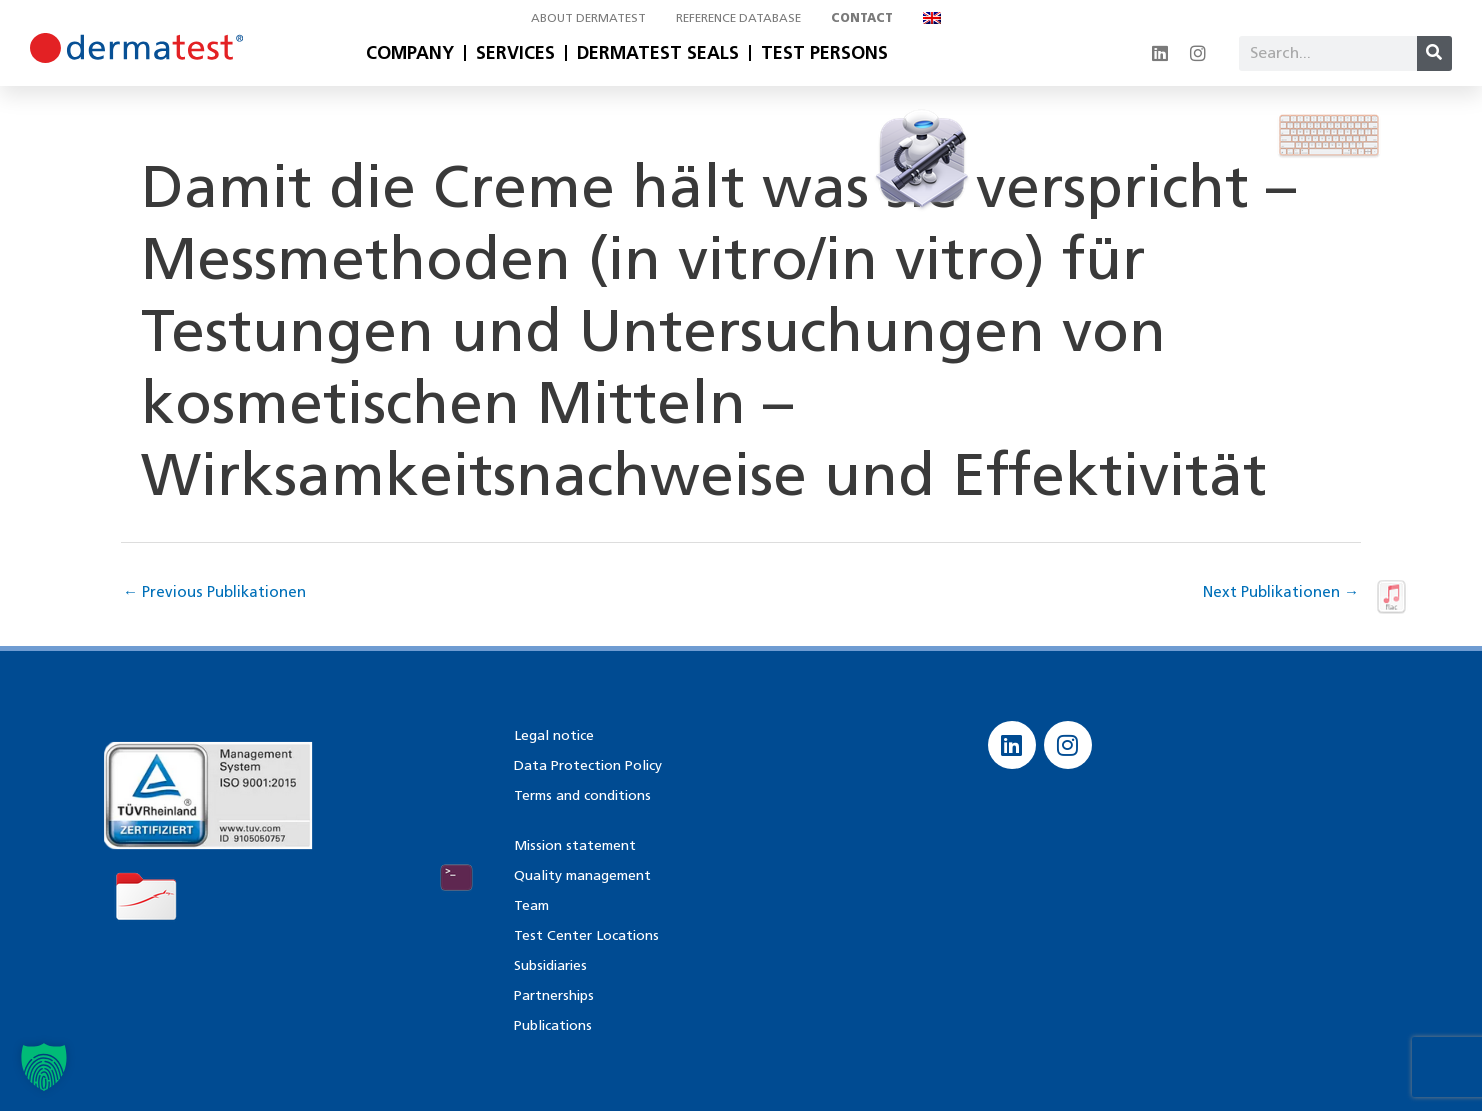  Describe the element at coordinates (1391, 596) in the screenshot. I see `a flac audio file` at that location.